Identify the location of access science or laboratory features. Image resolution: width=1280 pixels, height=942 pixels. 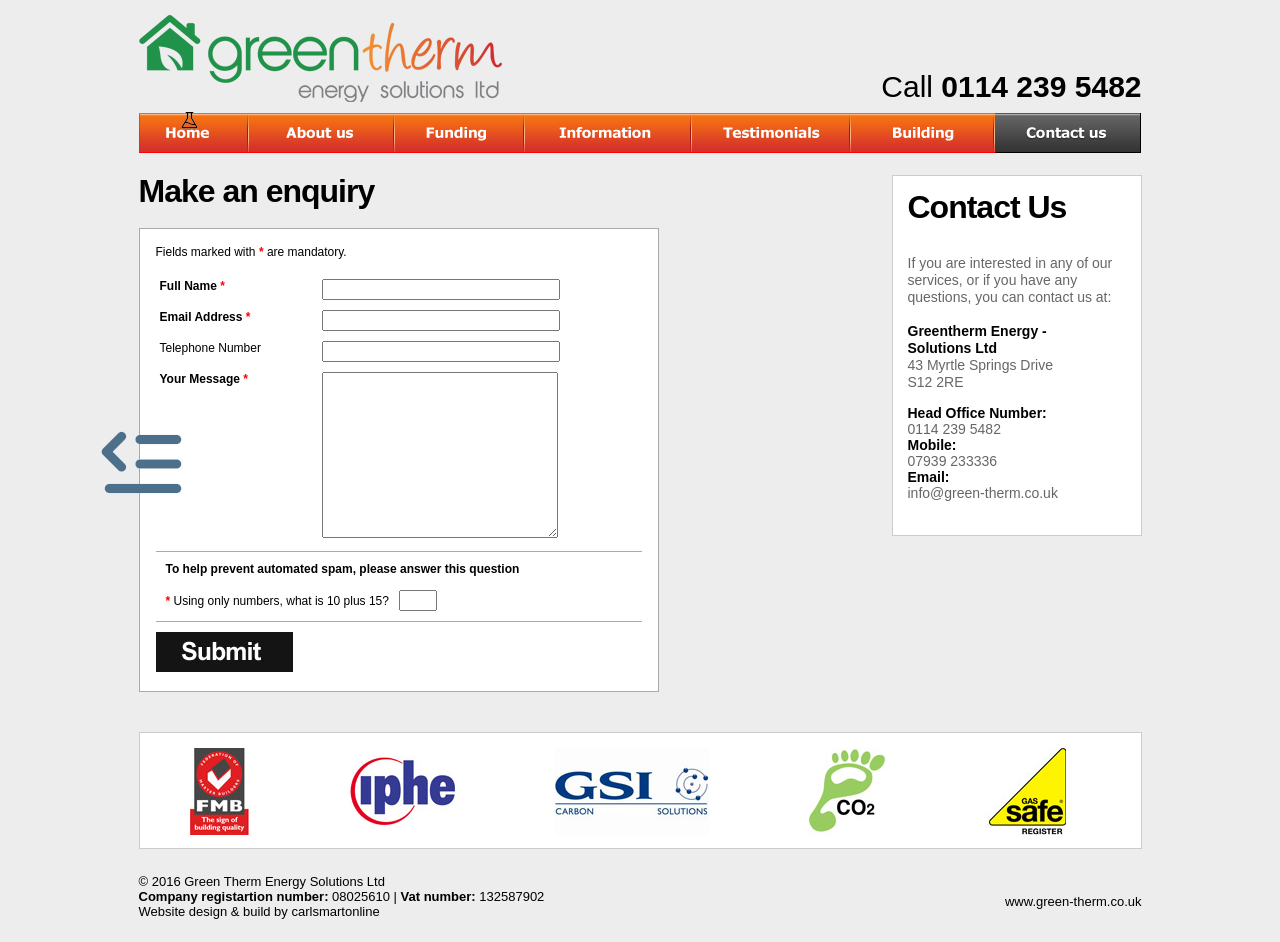
(189, 120).